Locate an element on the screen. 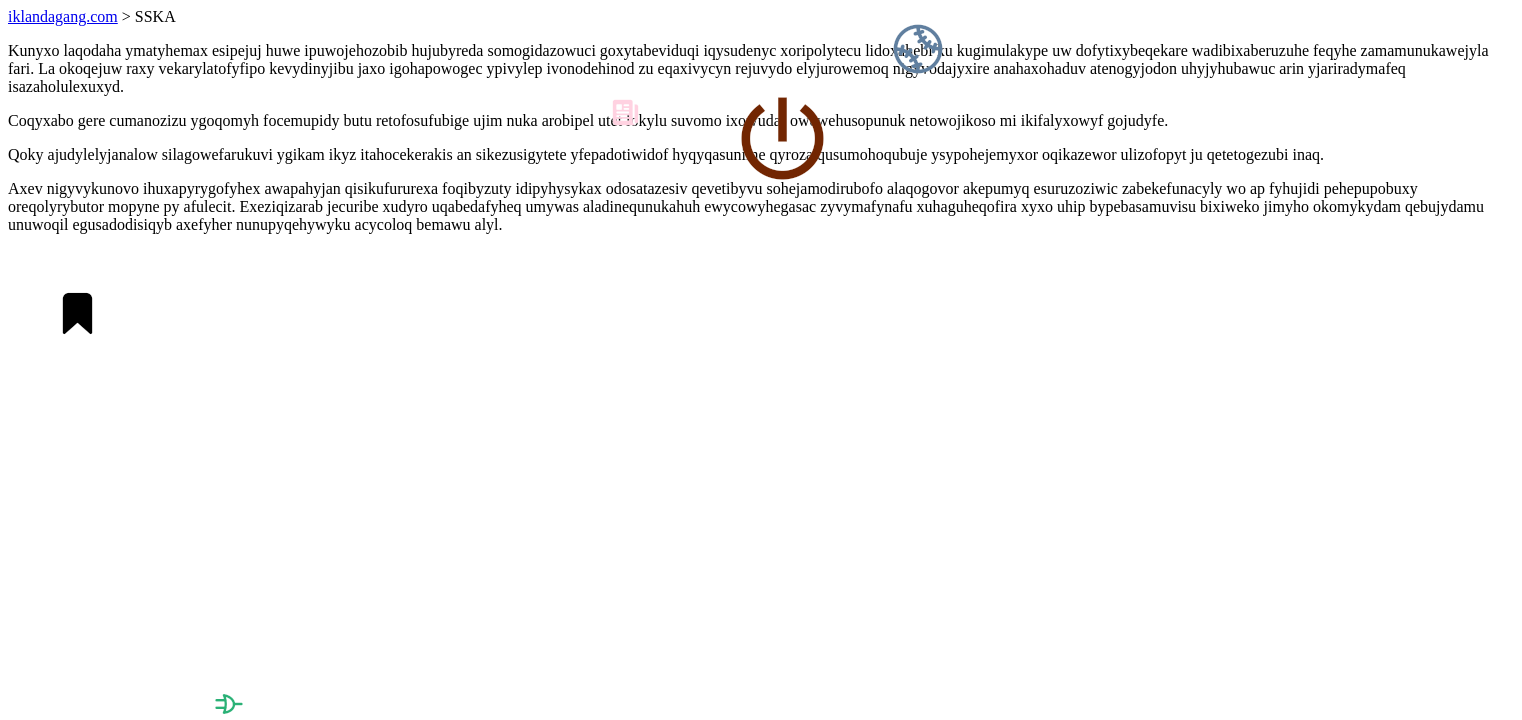  view news or articles is located at coordinates (625, 112).